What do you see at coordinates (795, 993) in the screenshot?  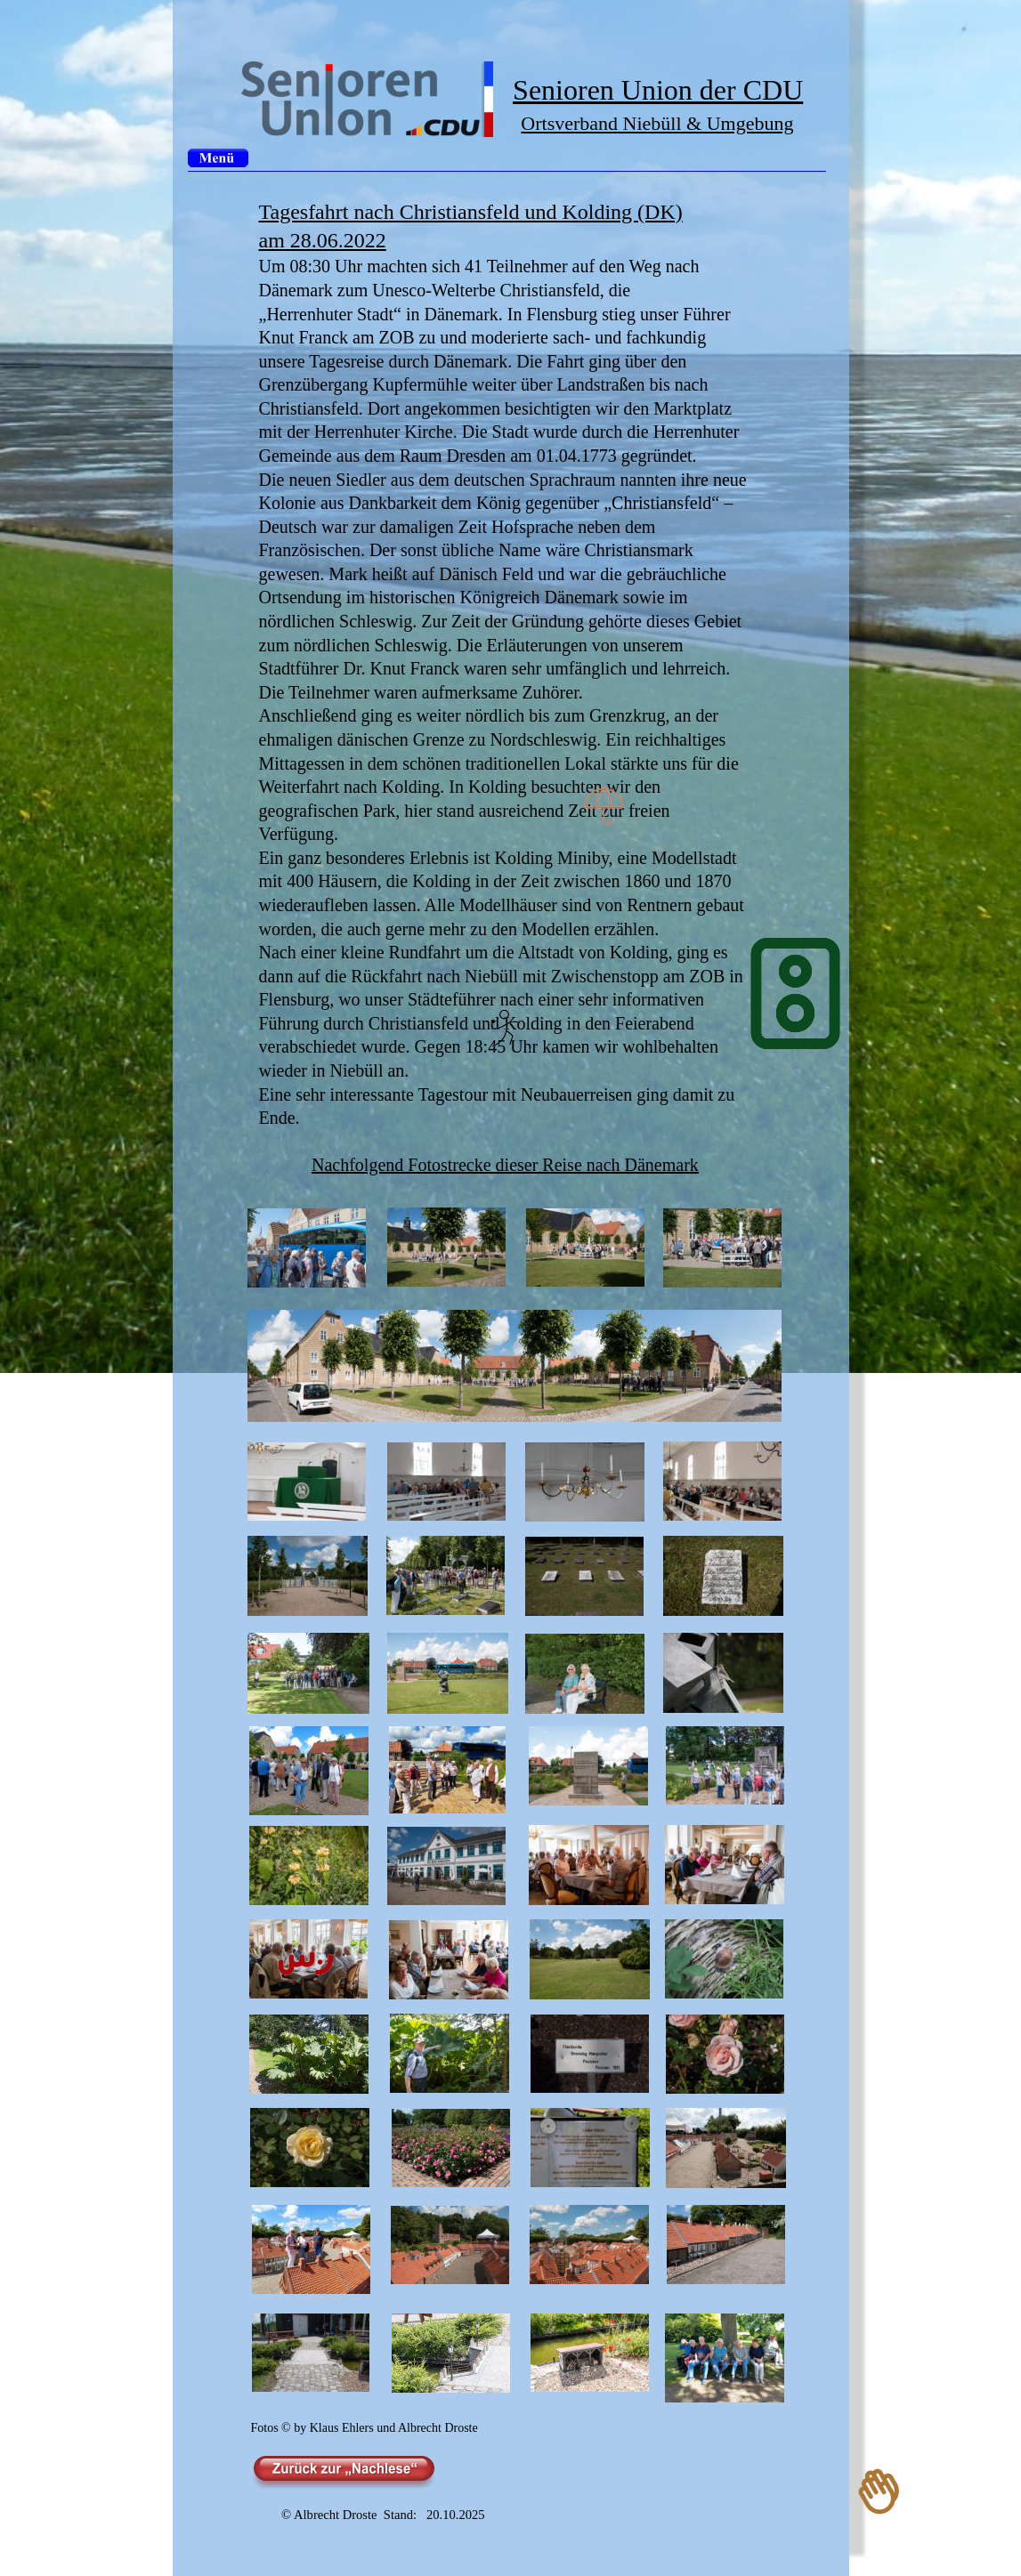 I see `adjust audio or speaker settings` at bounding box center [795, 993].